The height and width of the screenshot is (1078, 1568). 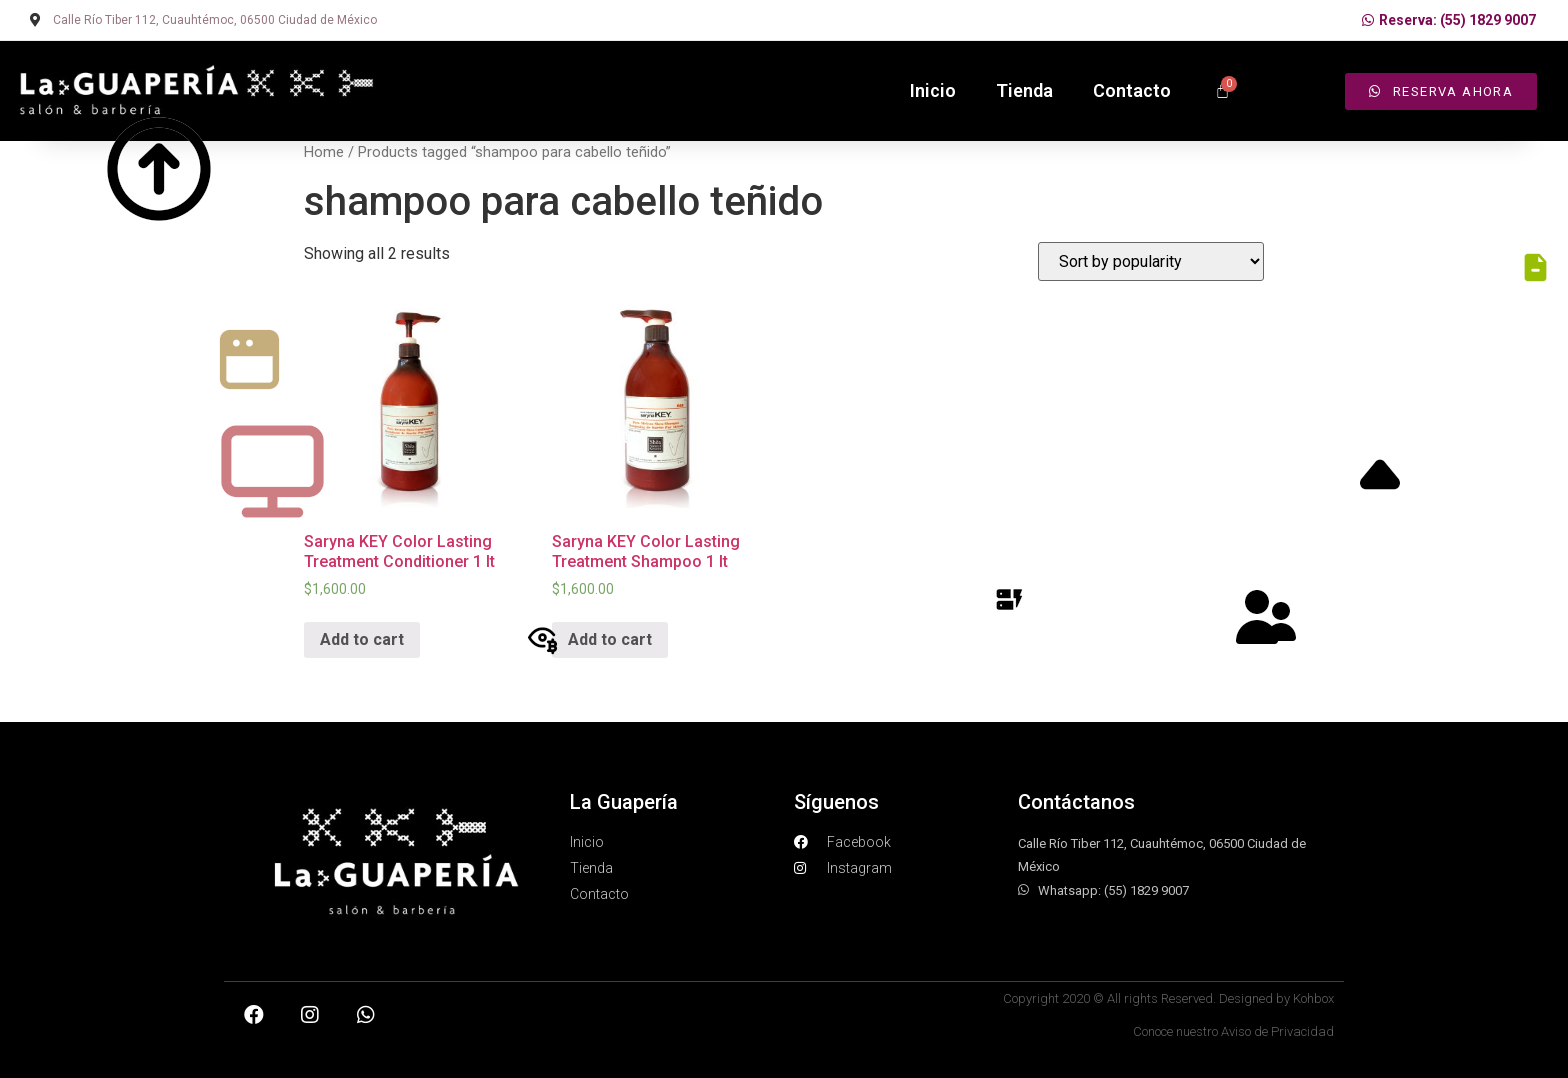 What do you see at coordinates (249, 359) in the screenshot?
I see `open web browser` at bounding box center [249, 359].